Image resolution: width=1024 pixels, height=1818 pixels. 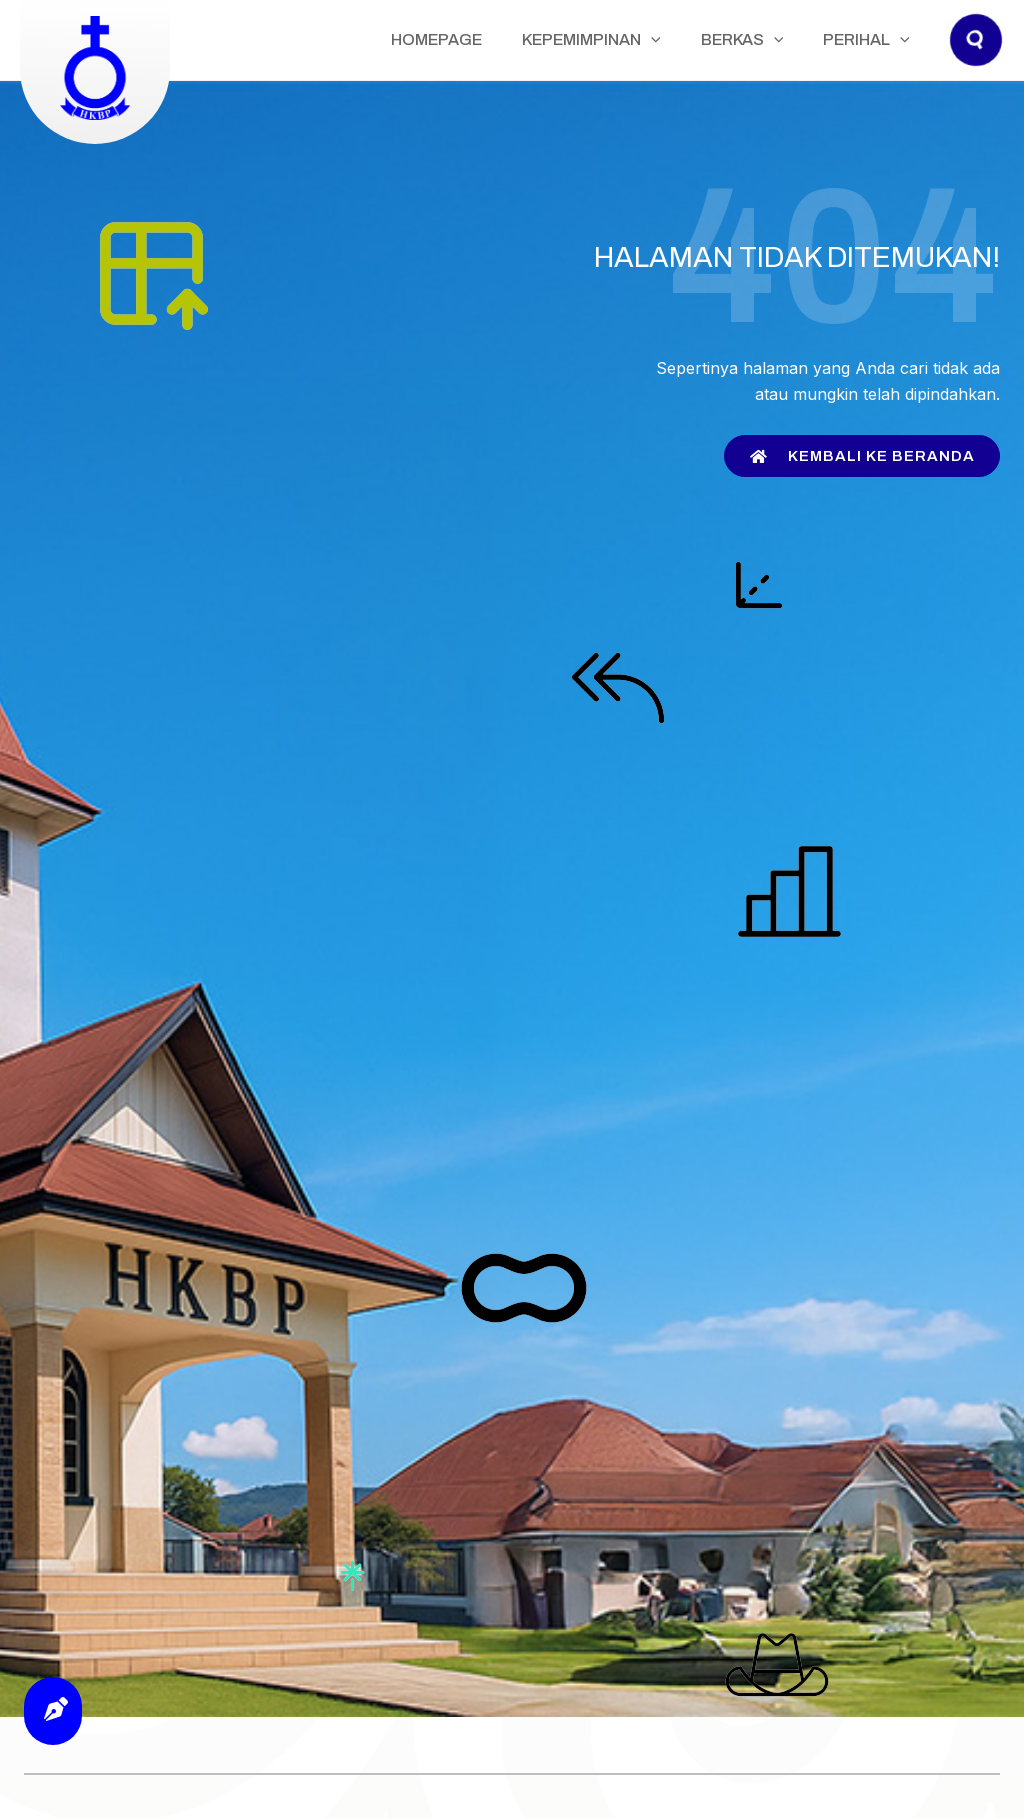 I want to click on import data into a table, so click(x=151, y=273).